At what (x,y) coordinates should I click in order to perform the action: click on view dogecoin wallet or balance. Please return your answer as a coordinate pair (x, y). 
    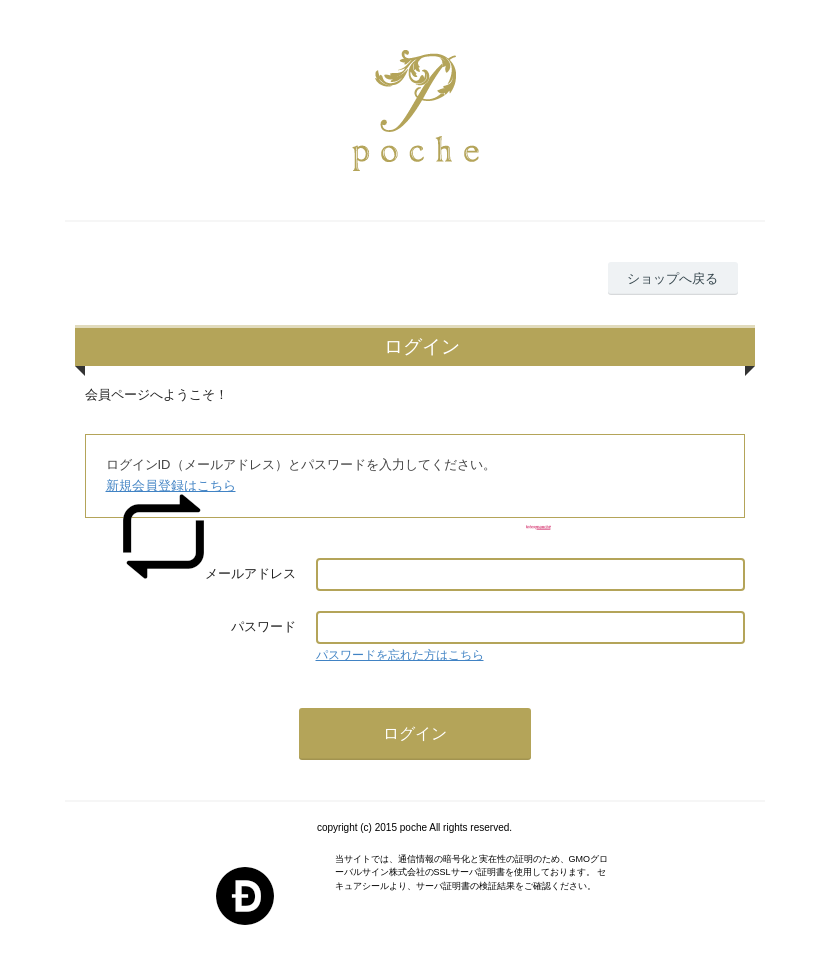
    Looking at the image, I should click on (245, 896).